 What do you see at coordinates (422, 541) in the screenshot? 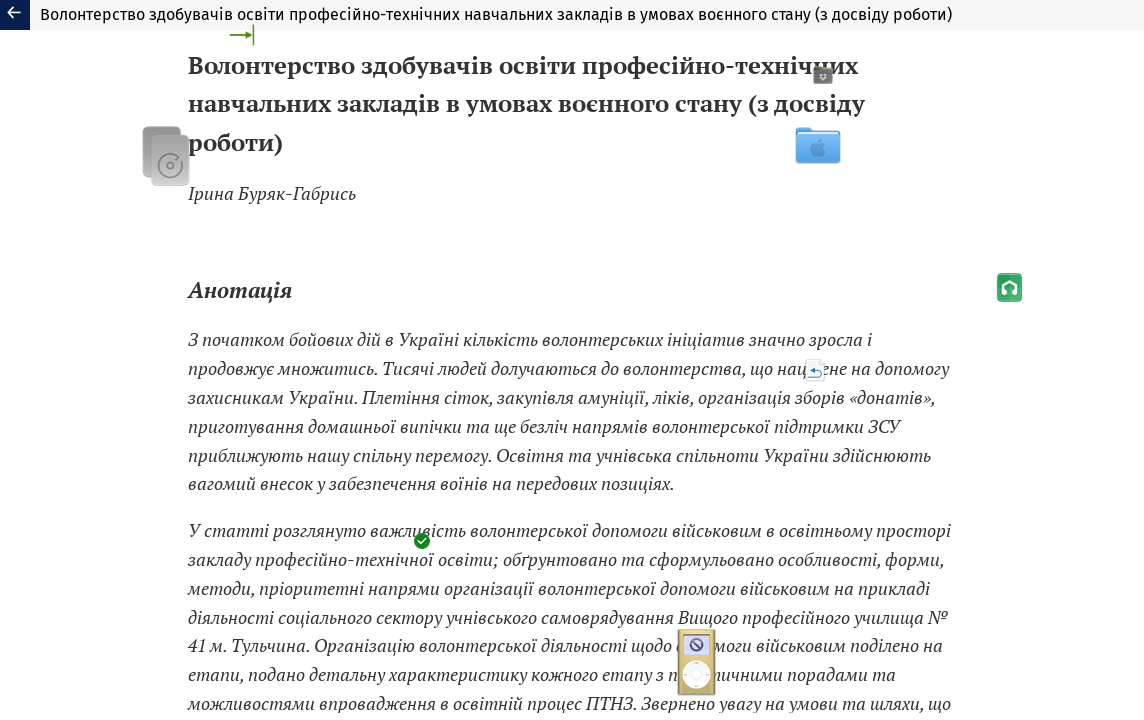
I see `confirm or accept an action` at bounding box center [422, 541].